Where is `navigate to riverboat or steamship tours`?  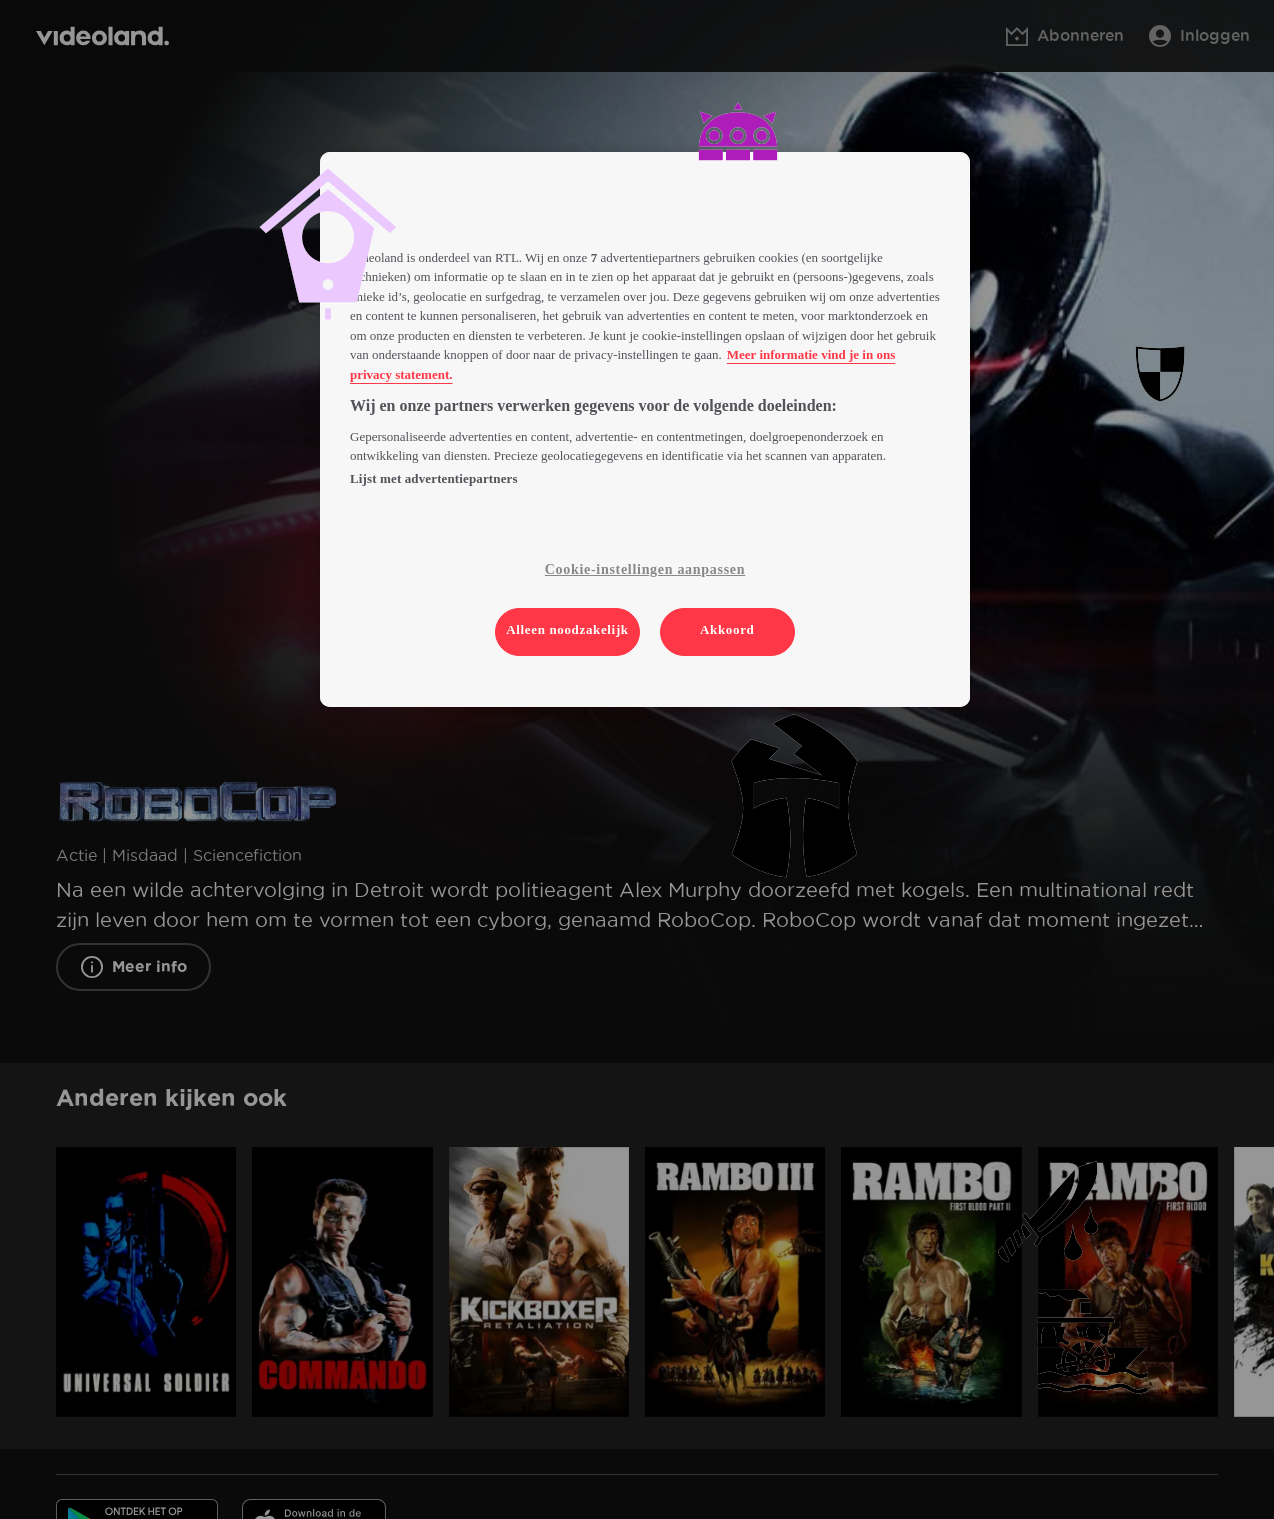 navigate to riverboat or steamship tours is located at coordinates (1093, 1345).